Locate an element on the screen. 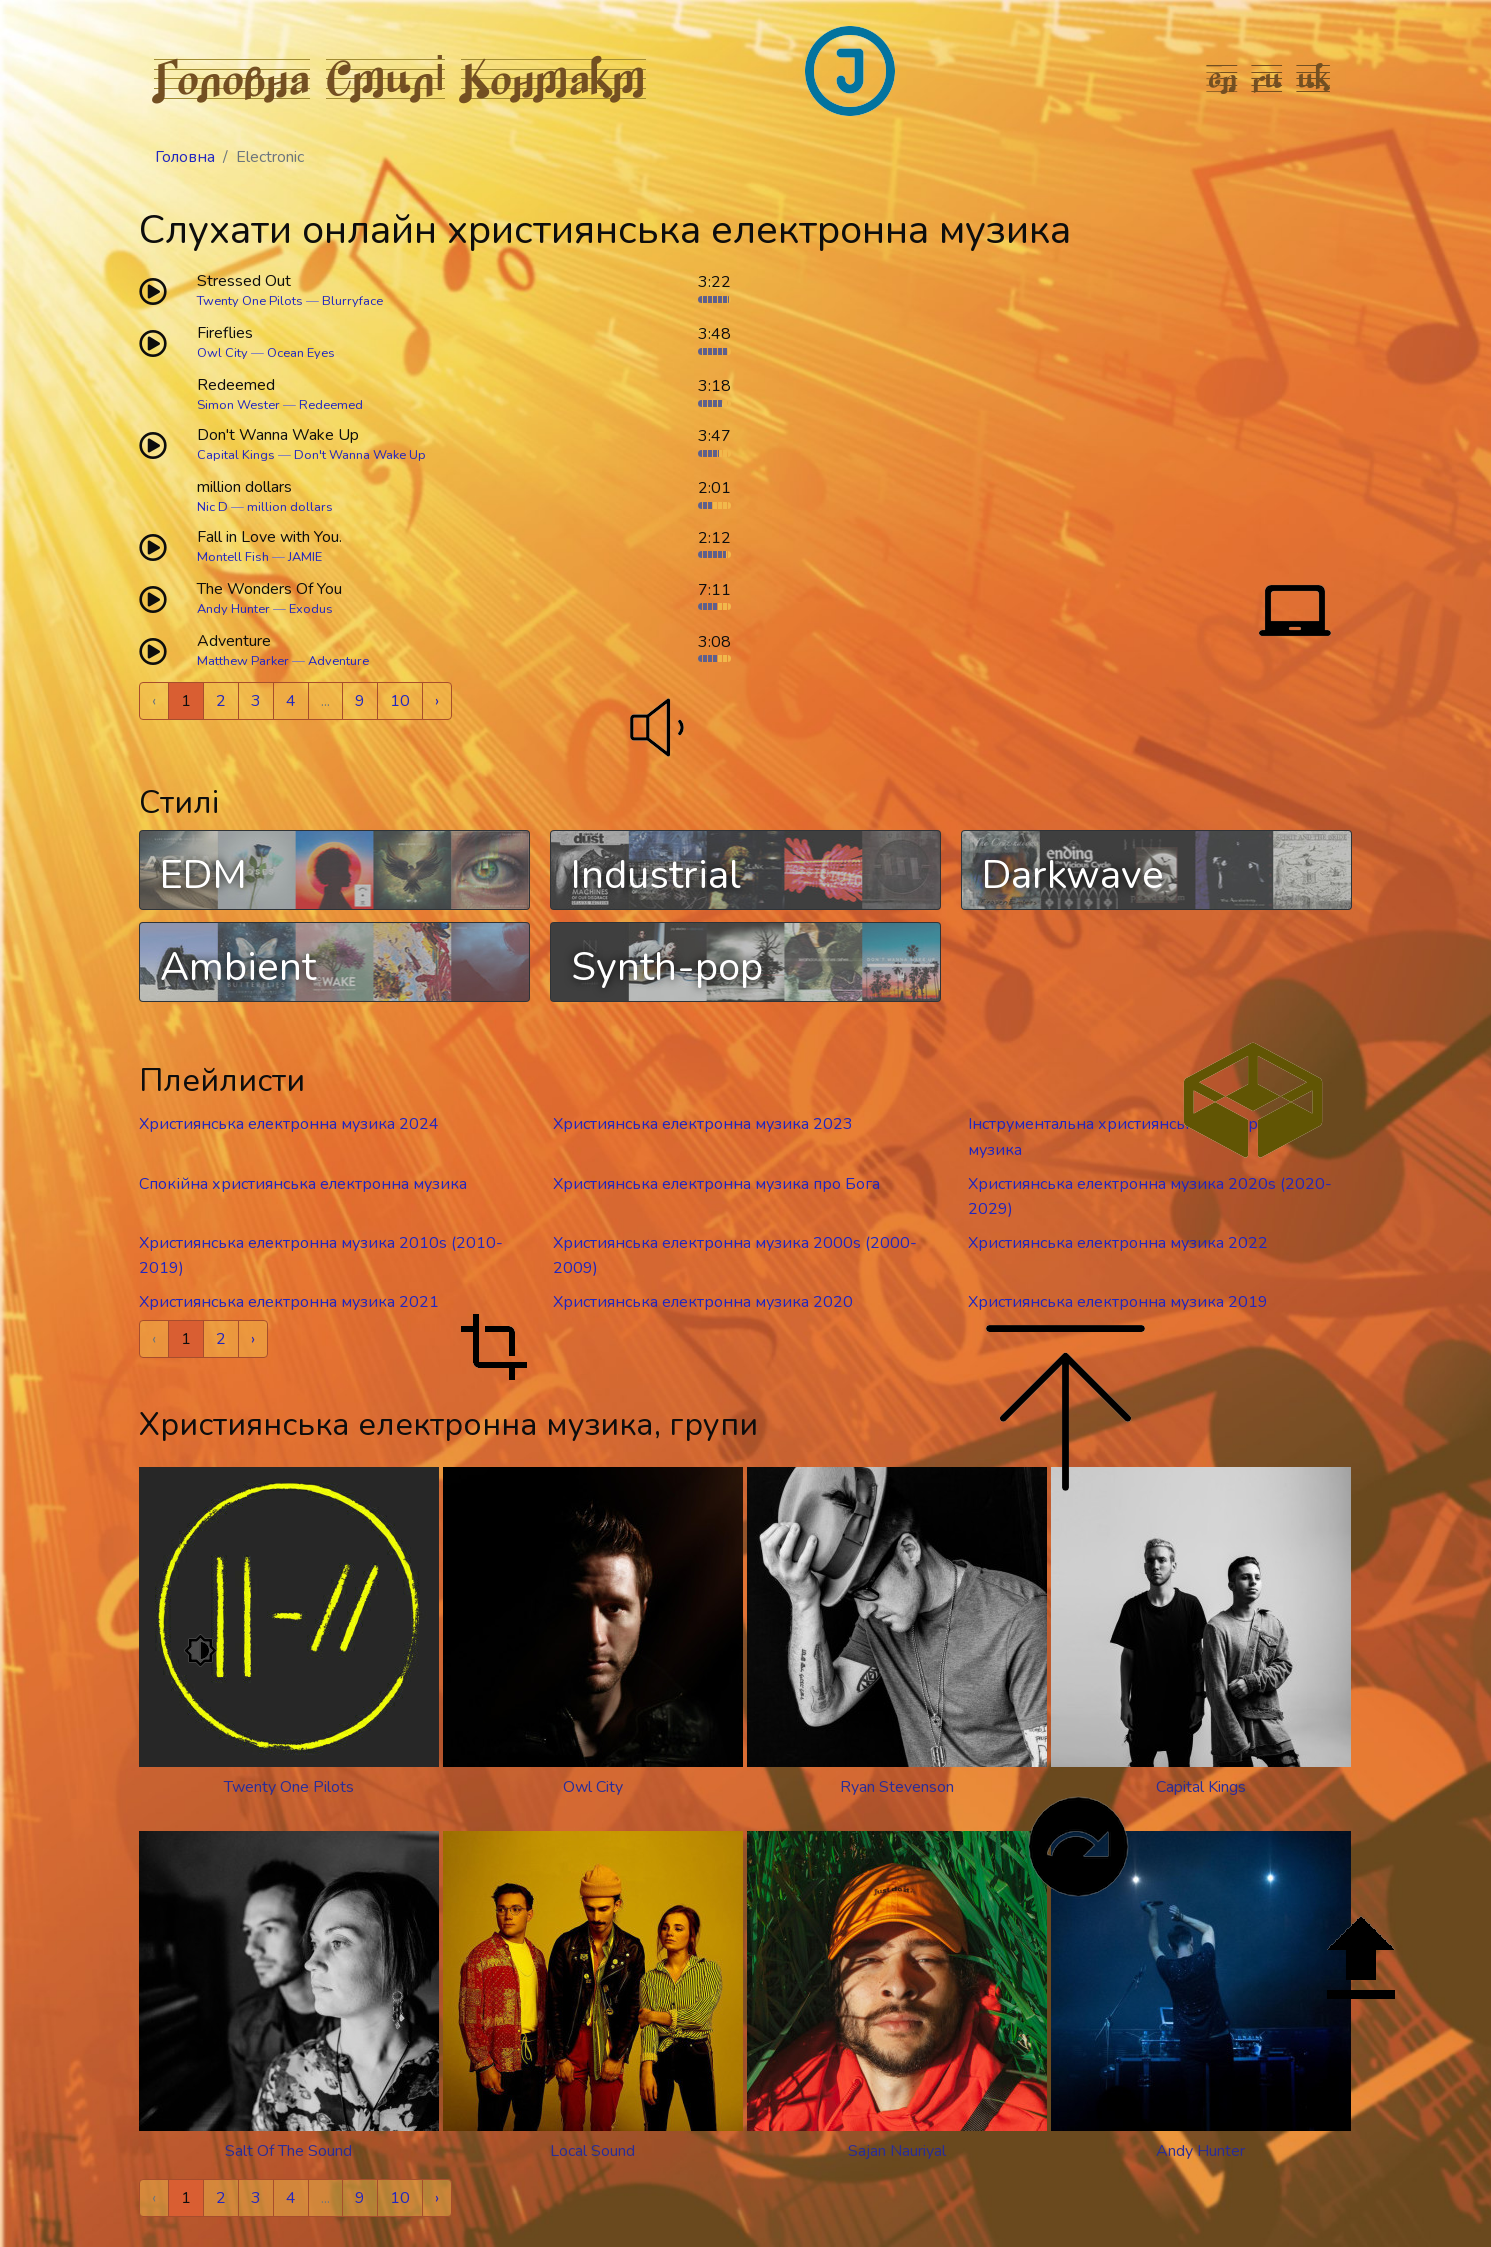  adjust screen brightness to medium level is located at coordinates (200, 1650).